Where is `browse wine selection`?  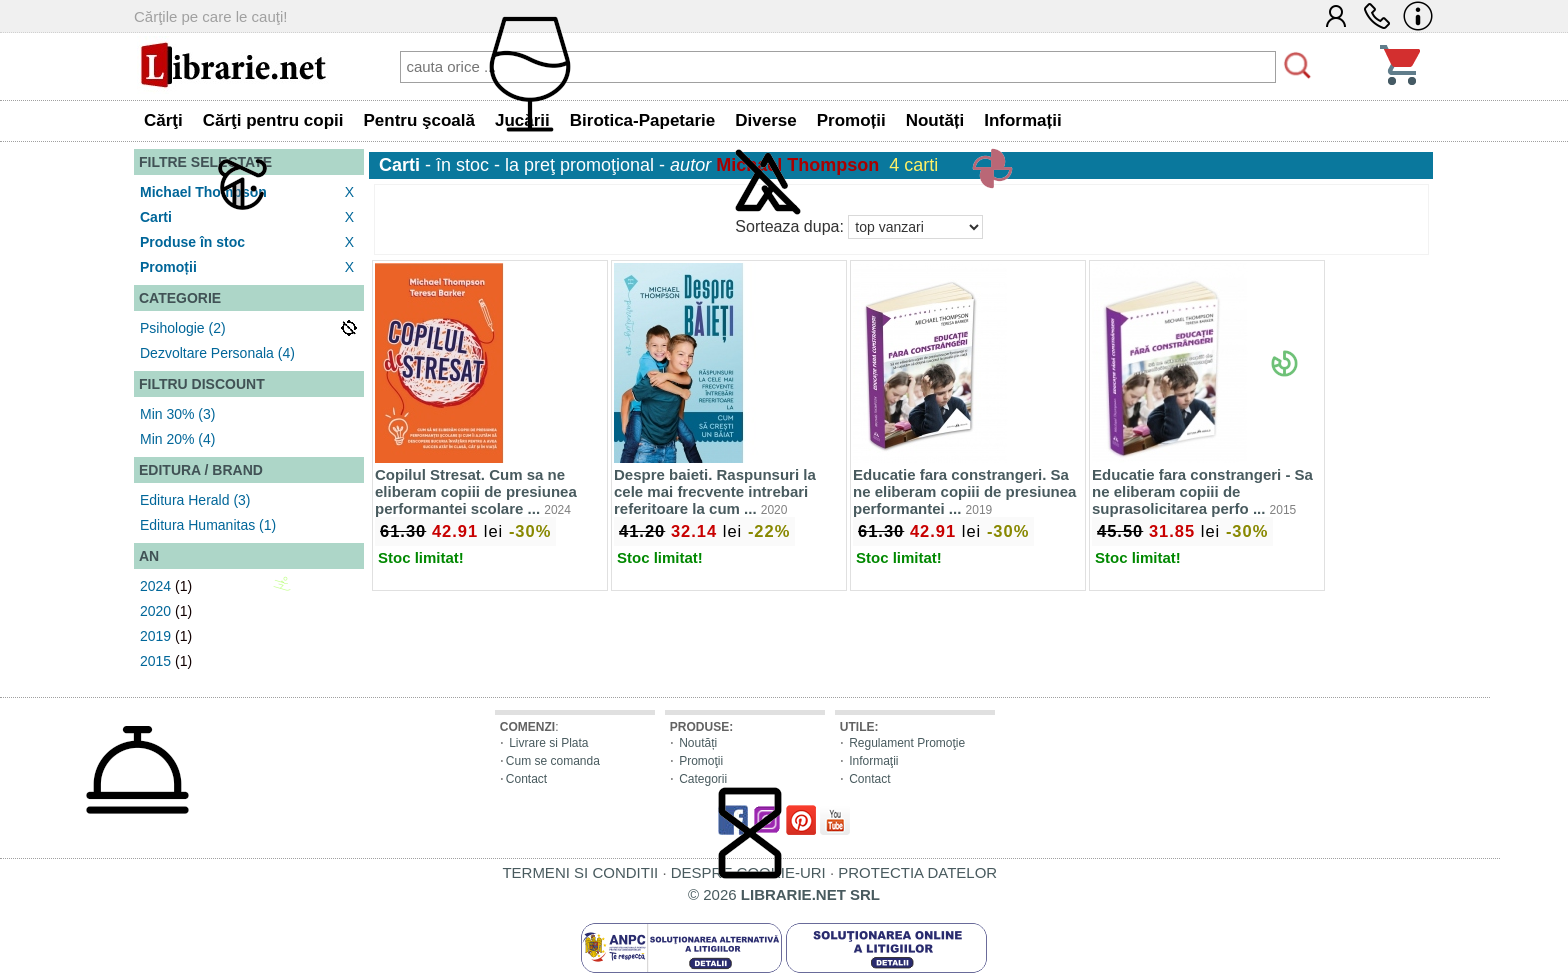 browse wine selection is located at coordinates (530, 70).